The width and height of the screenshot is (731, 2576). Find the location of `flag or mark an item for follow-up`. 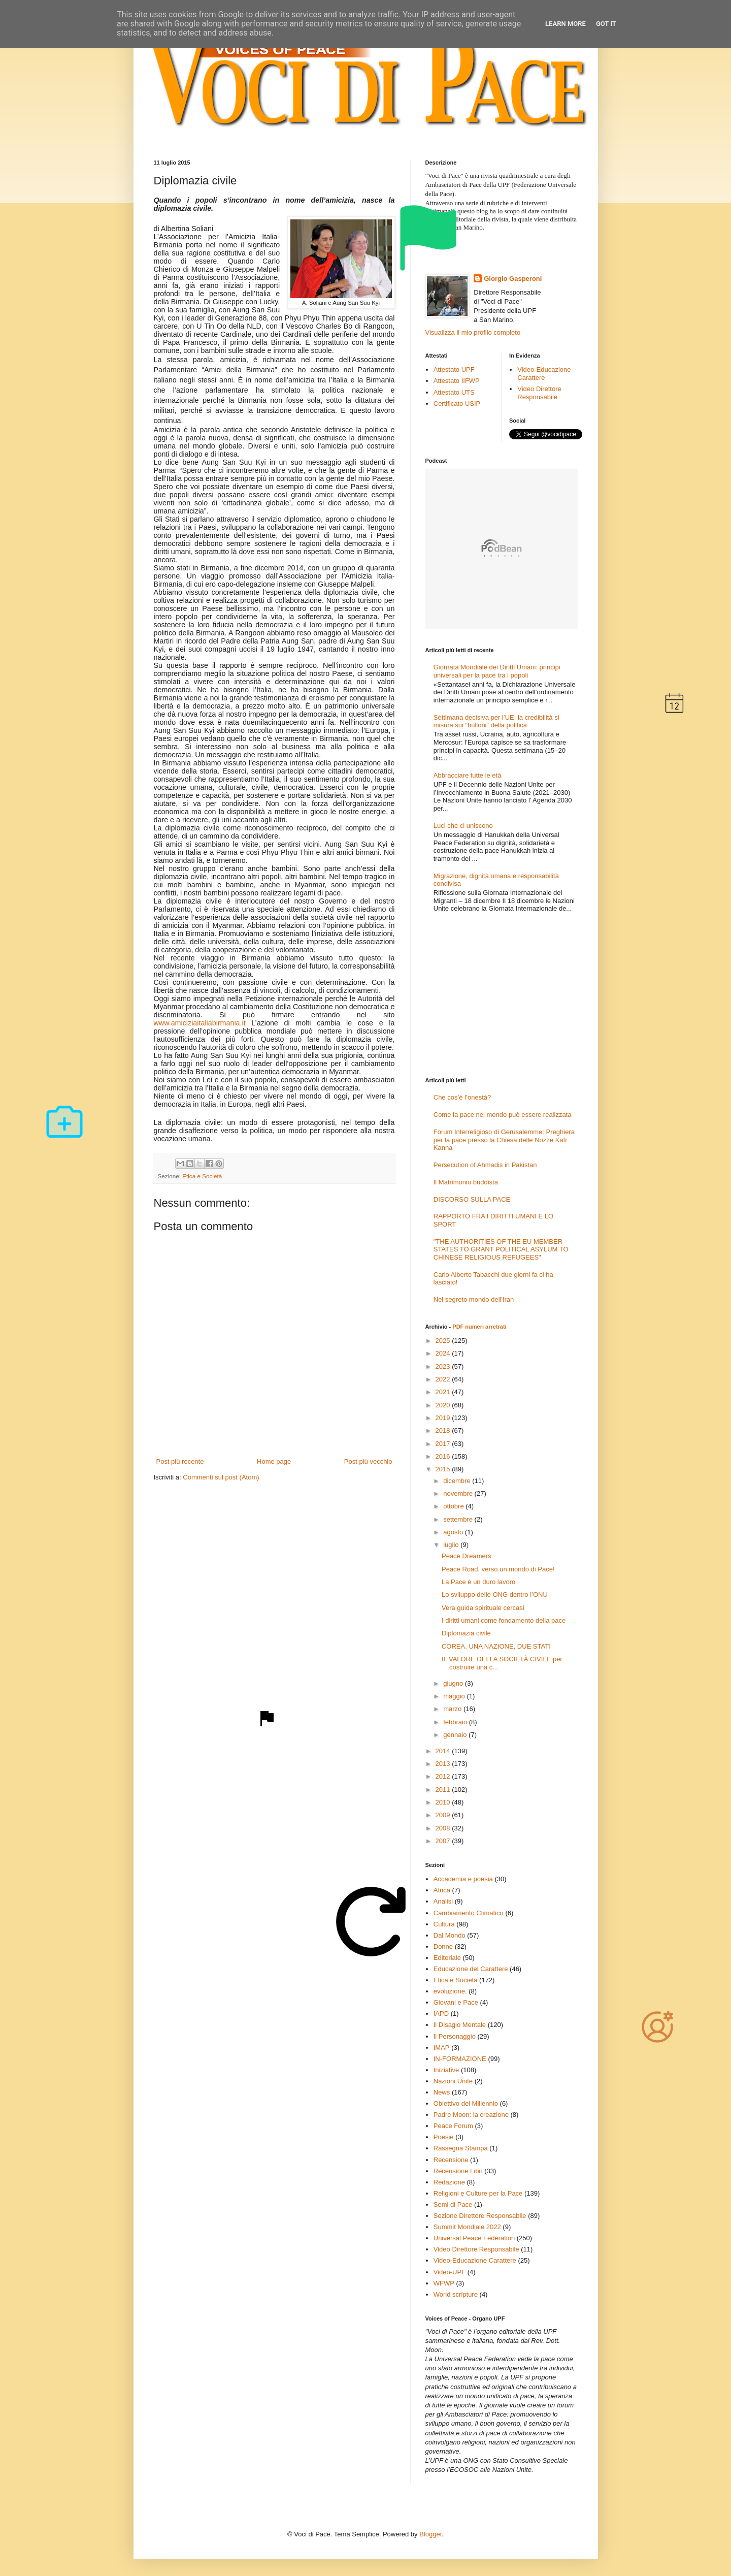

flag or mark an item for follow-up is located at coordinates (267, 1718).